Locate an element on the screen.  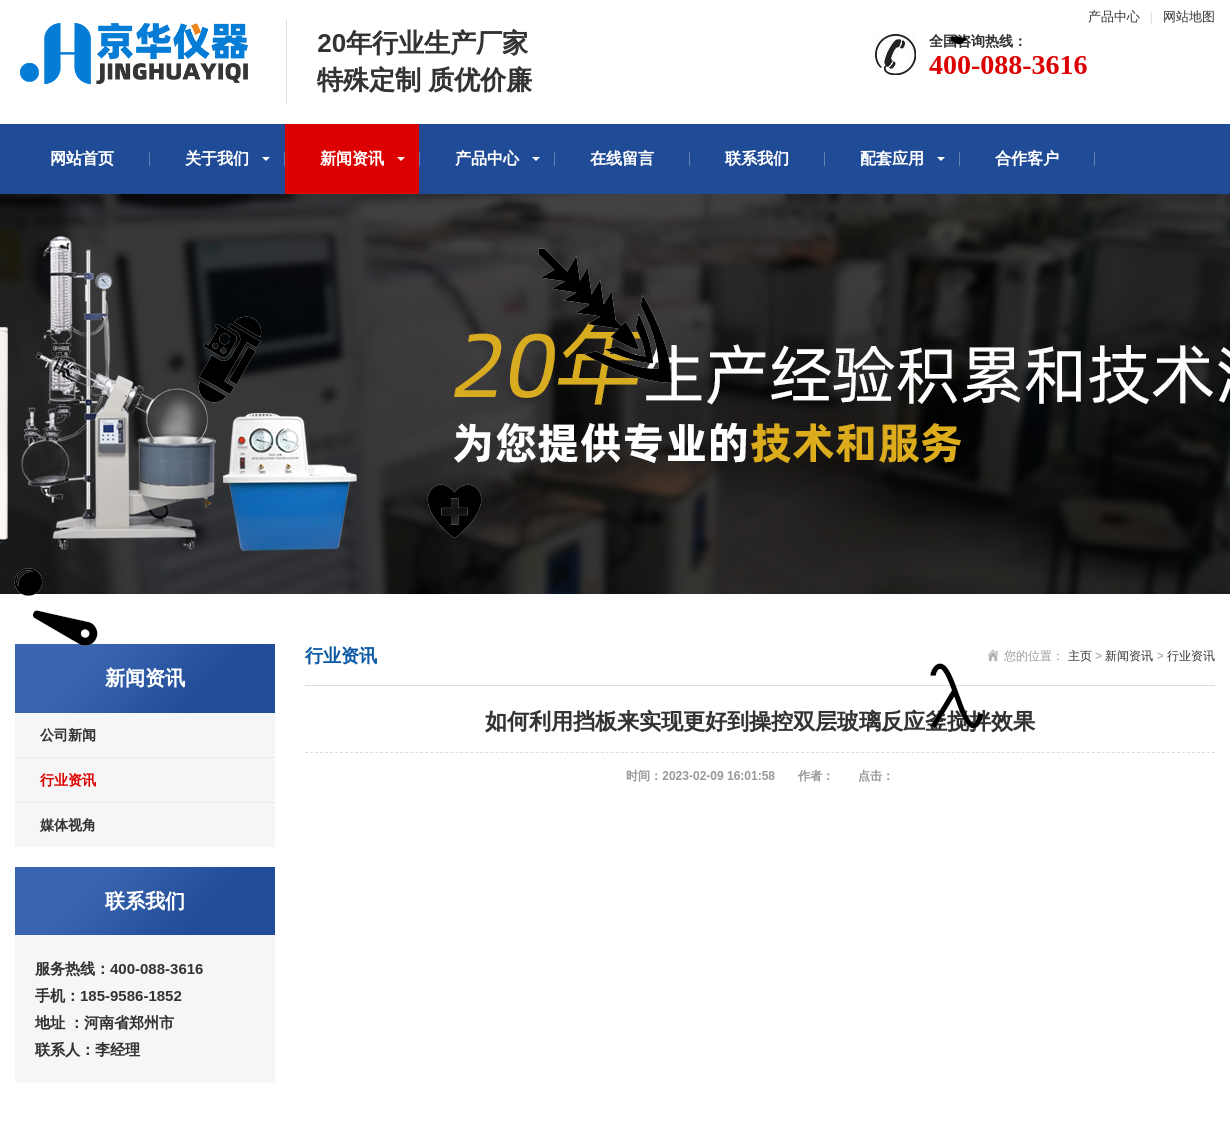
access lambda or serverless function settings is located at coordinates (955, 696).